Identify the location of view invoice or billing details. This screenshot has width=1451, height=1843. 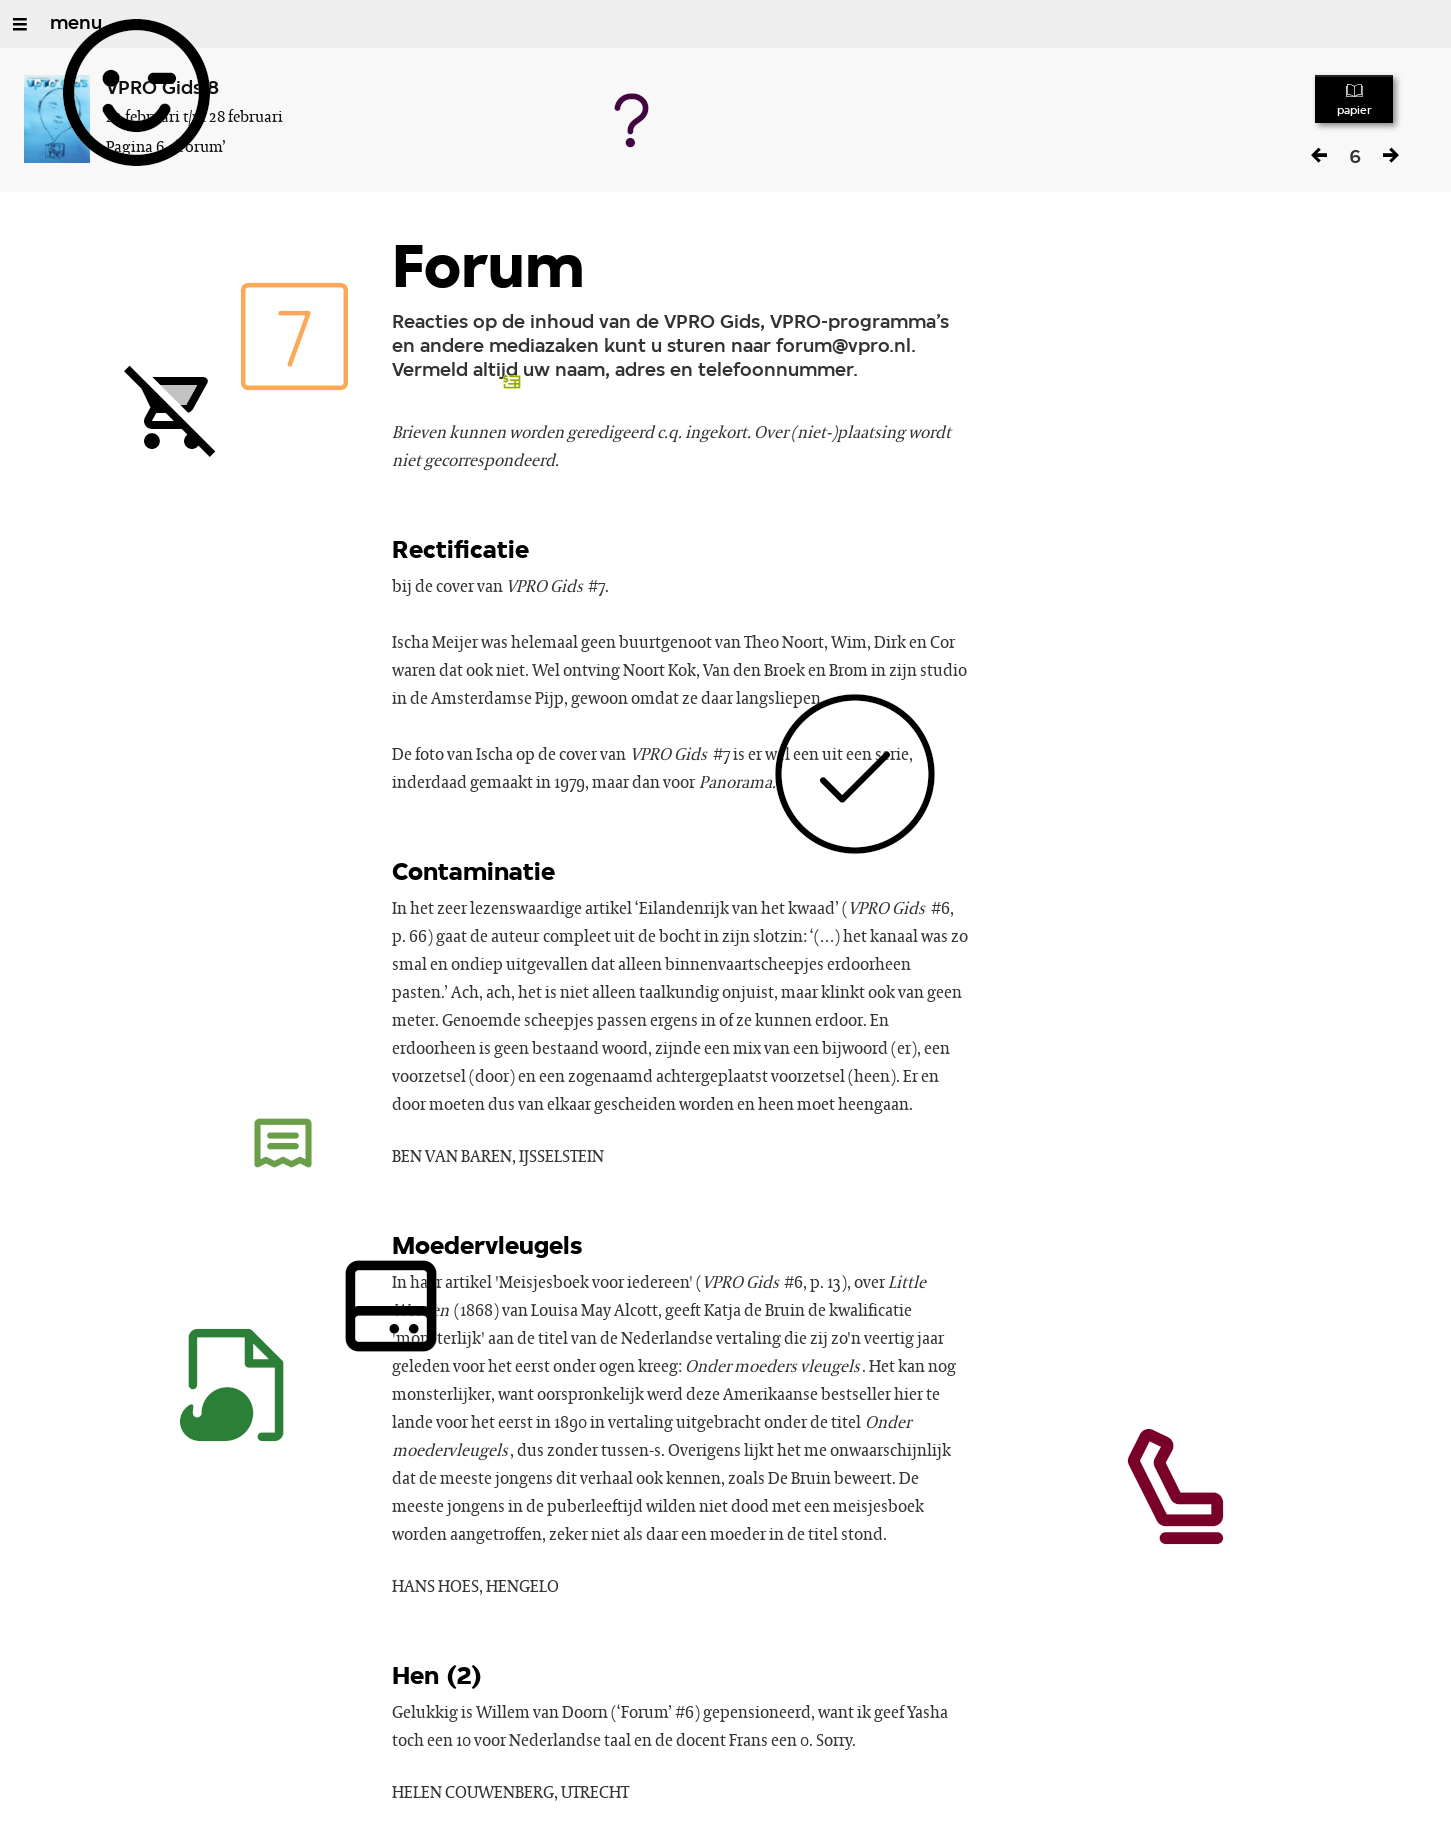
(512, 382).